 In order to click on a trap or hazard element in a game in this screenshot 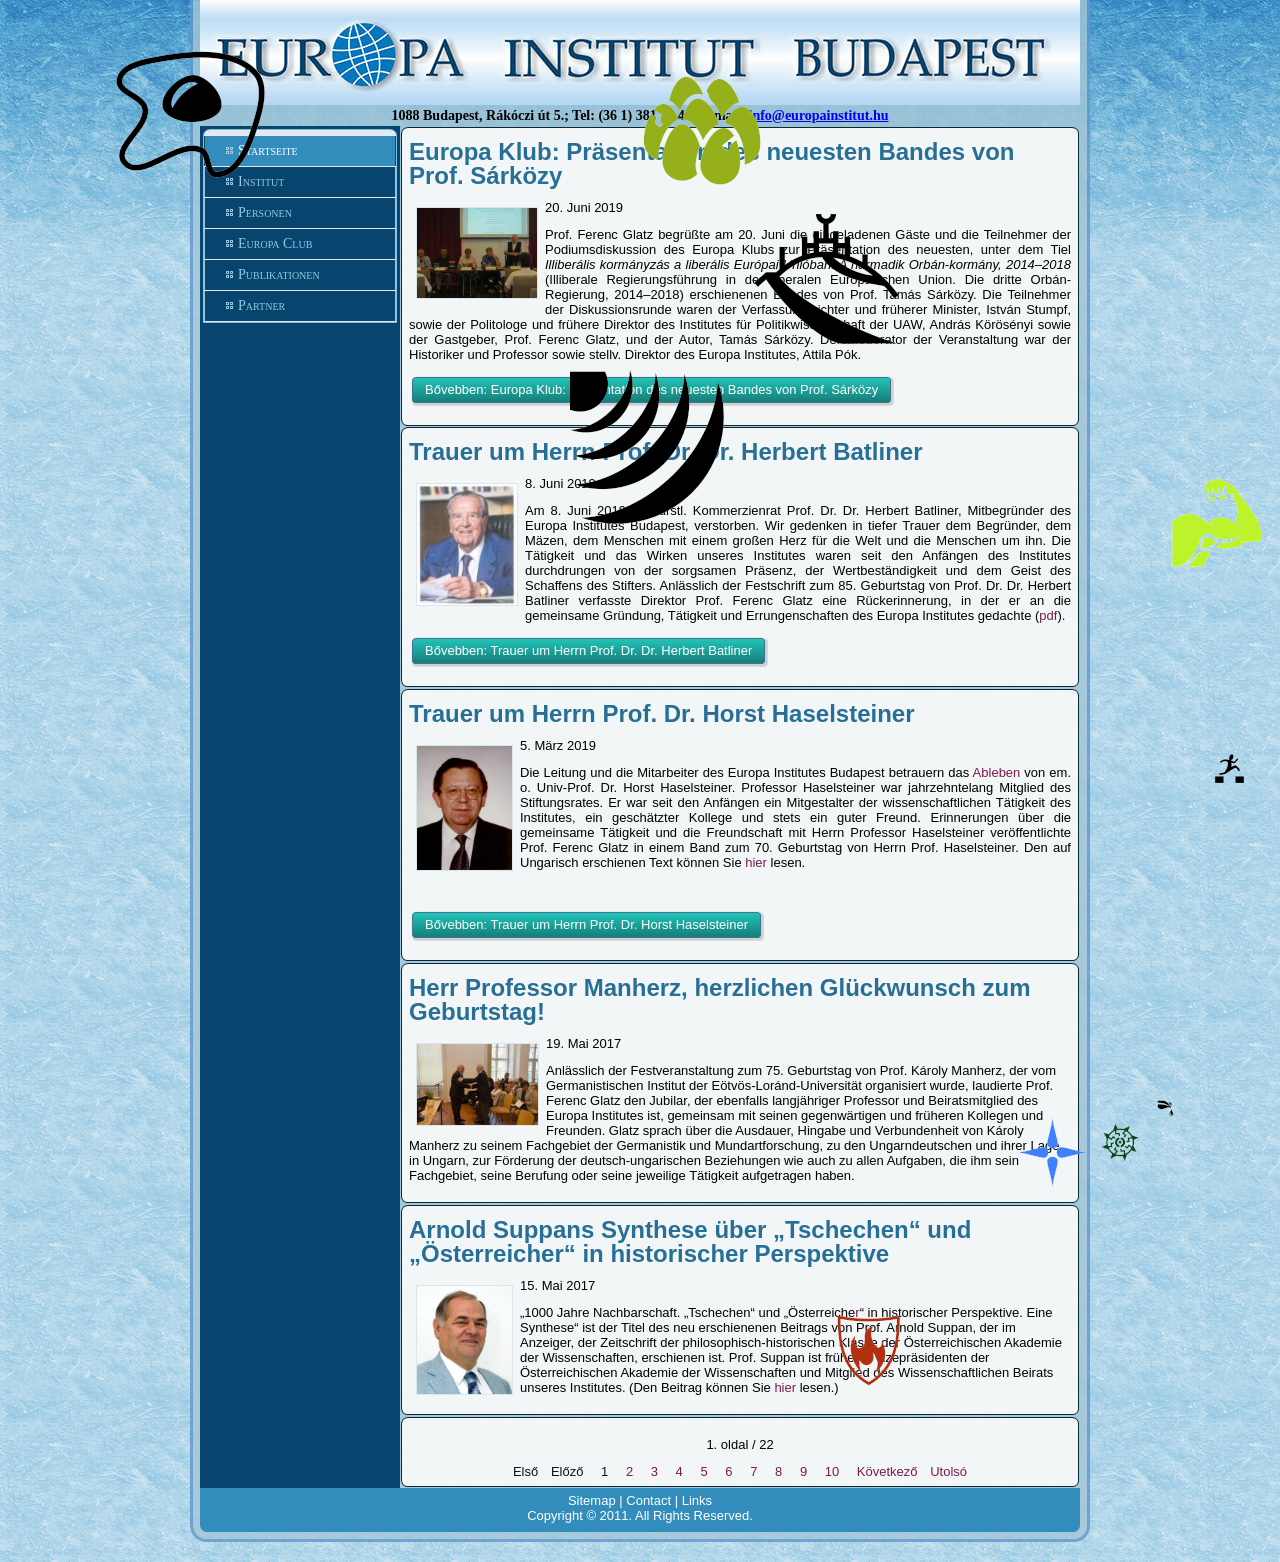, I will do `click(1120, 1142)`.